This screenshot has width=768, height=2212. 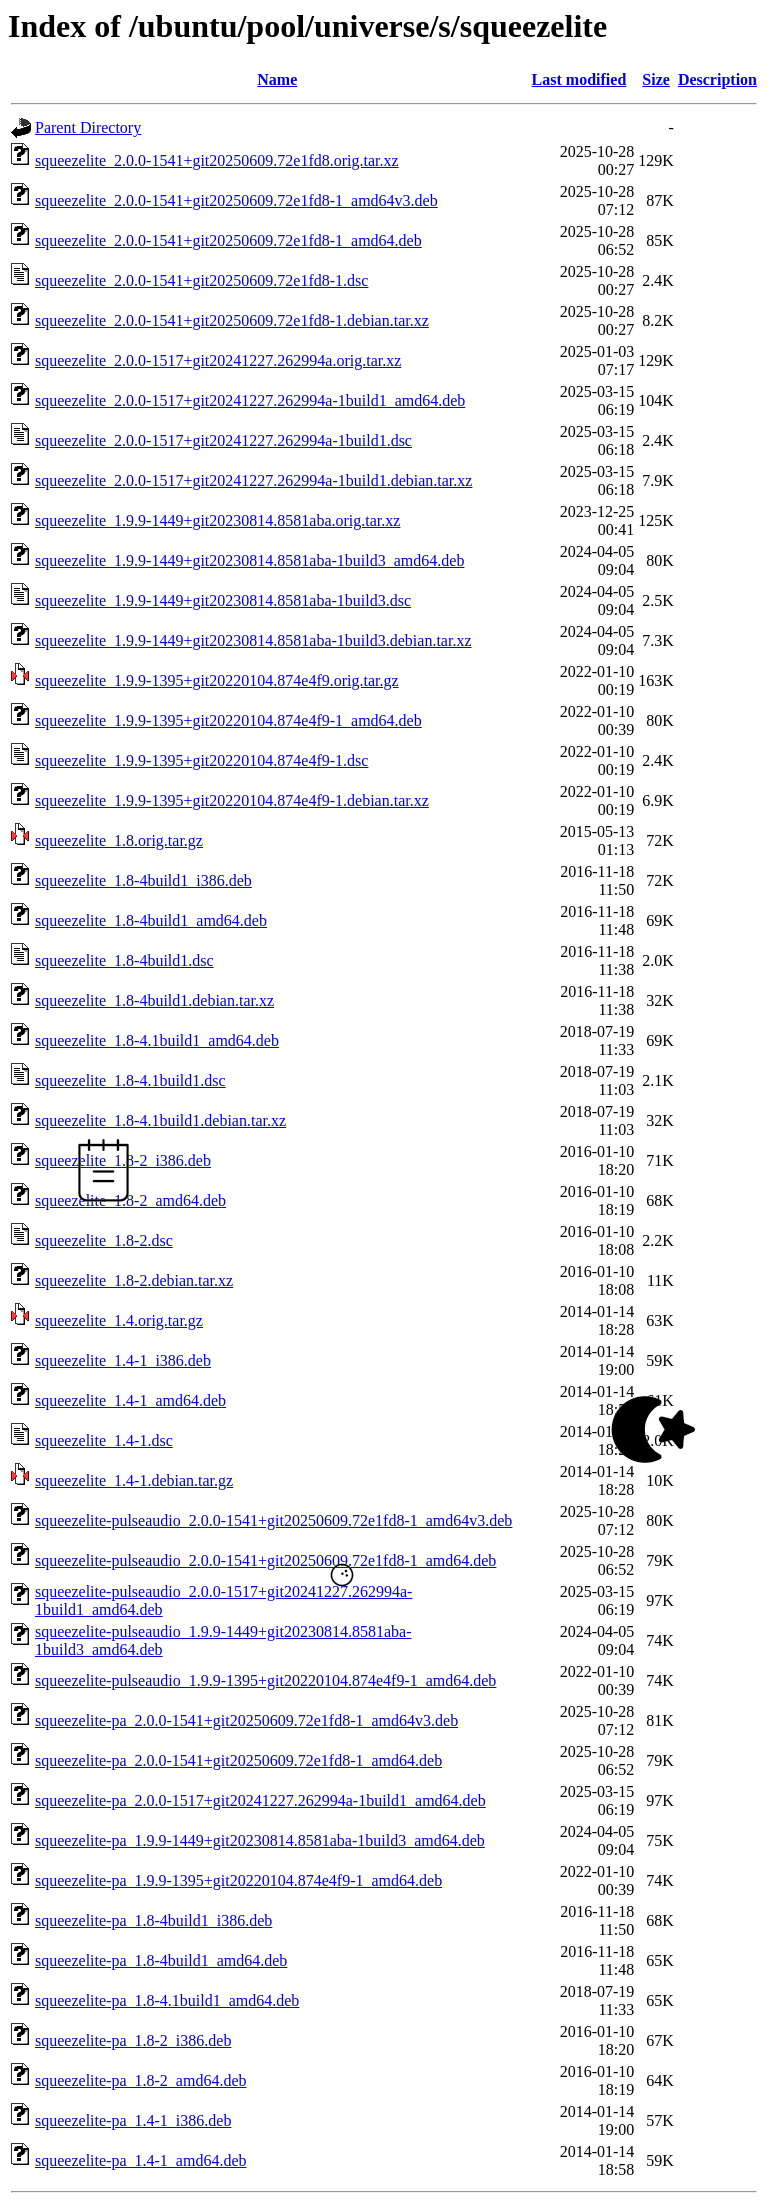 I want to click on access bowling or sports games, so click(x=342, y=1575).